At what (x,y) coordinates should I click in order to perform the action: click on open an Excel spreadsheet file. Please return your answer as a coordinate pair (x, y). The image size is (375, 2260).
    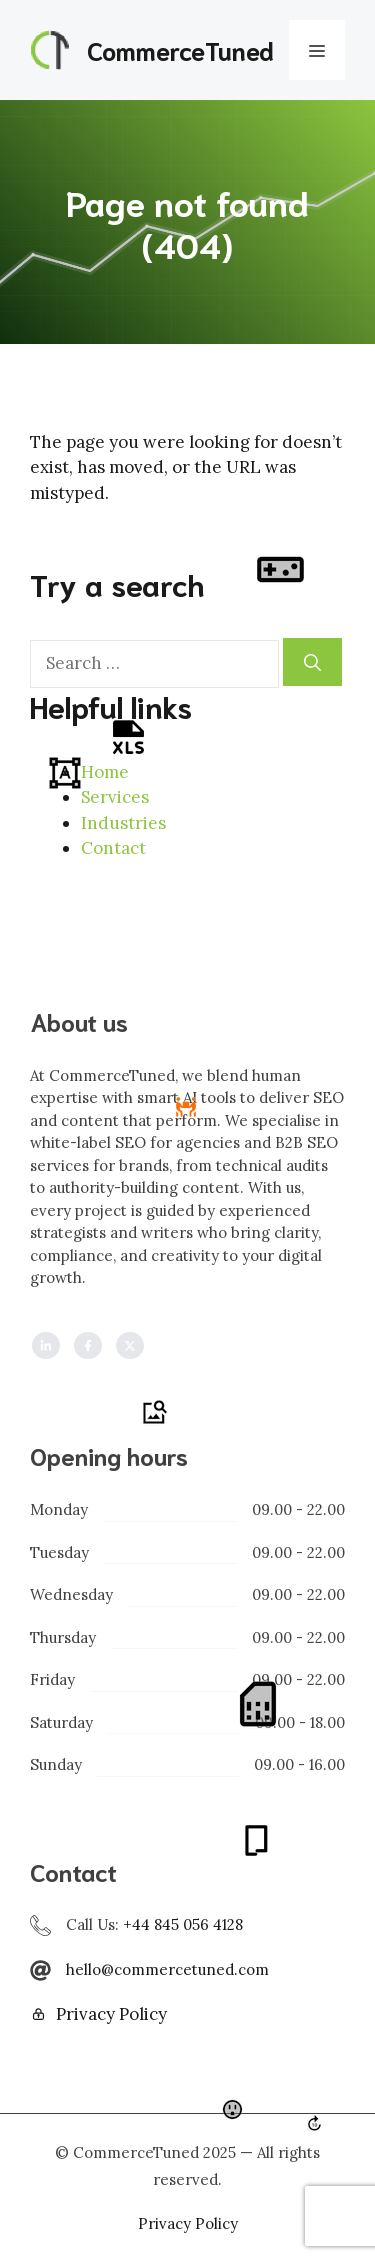
    Looking at the image, I should click on (128, 738).